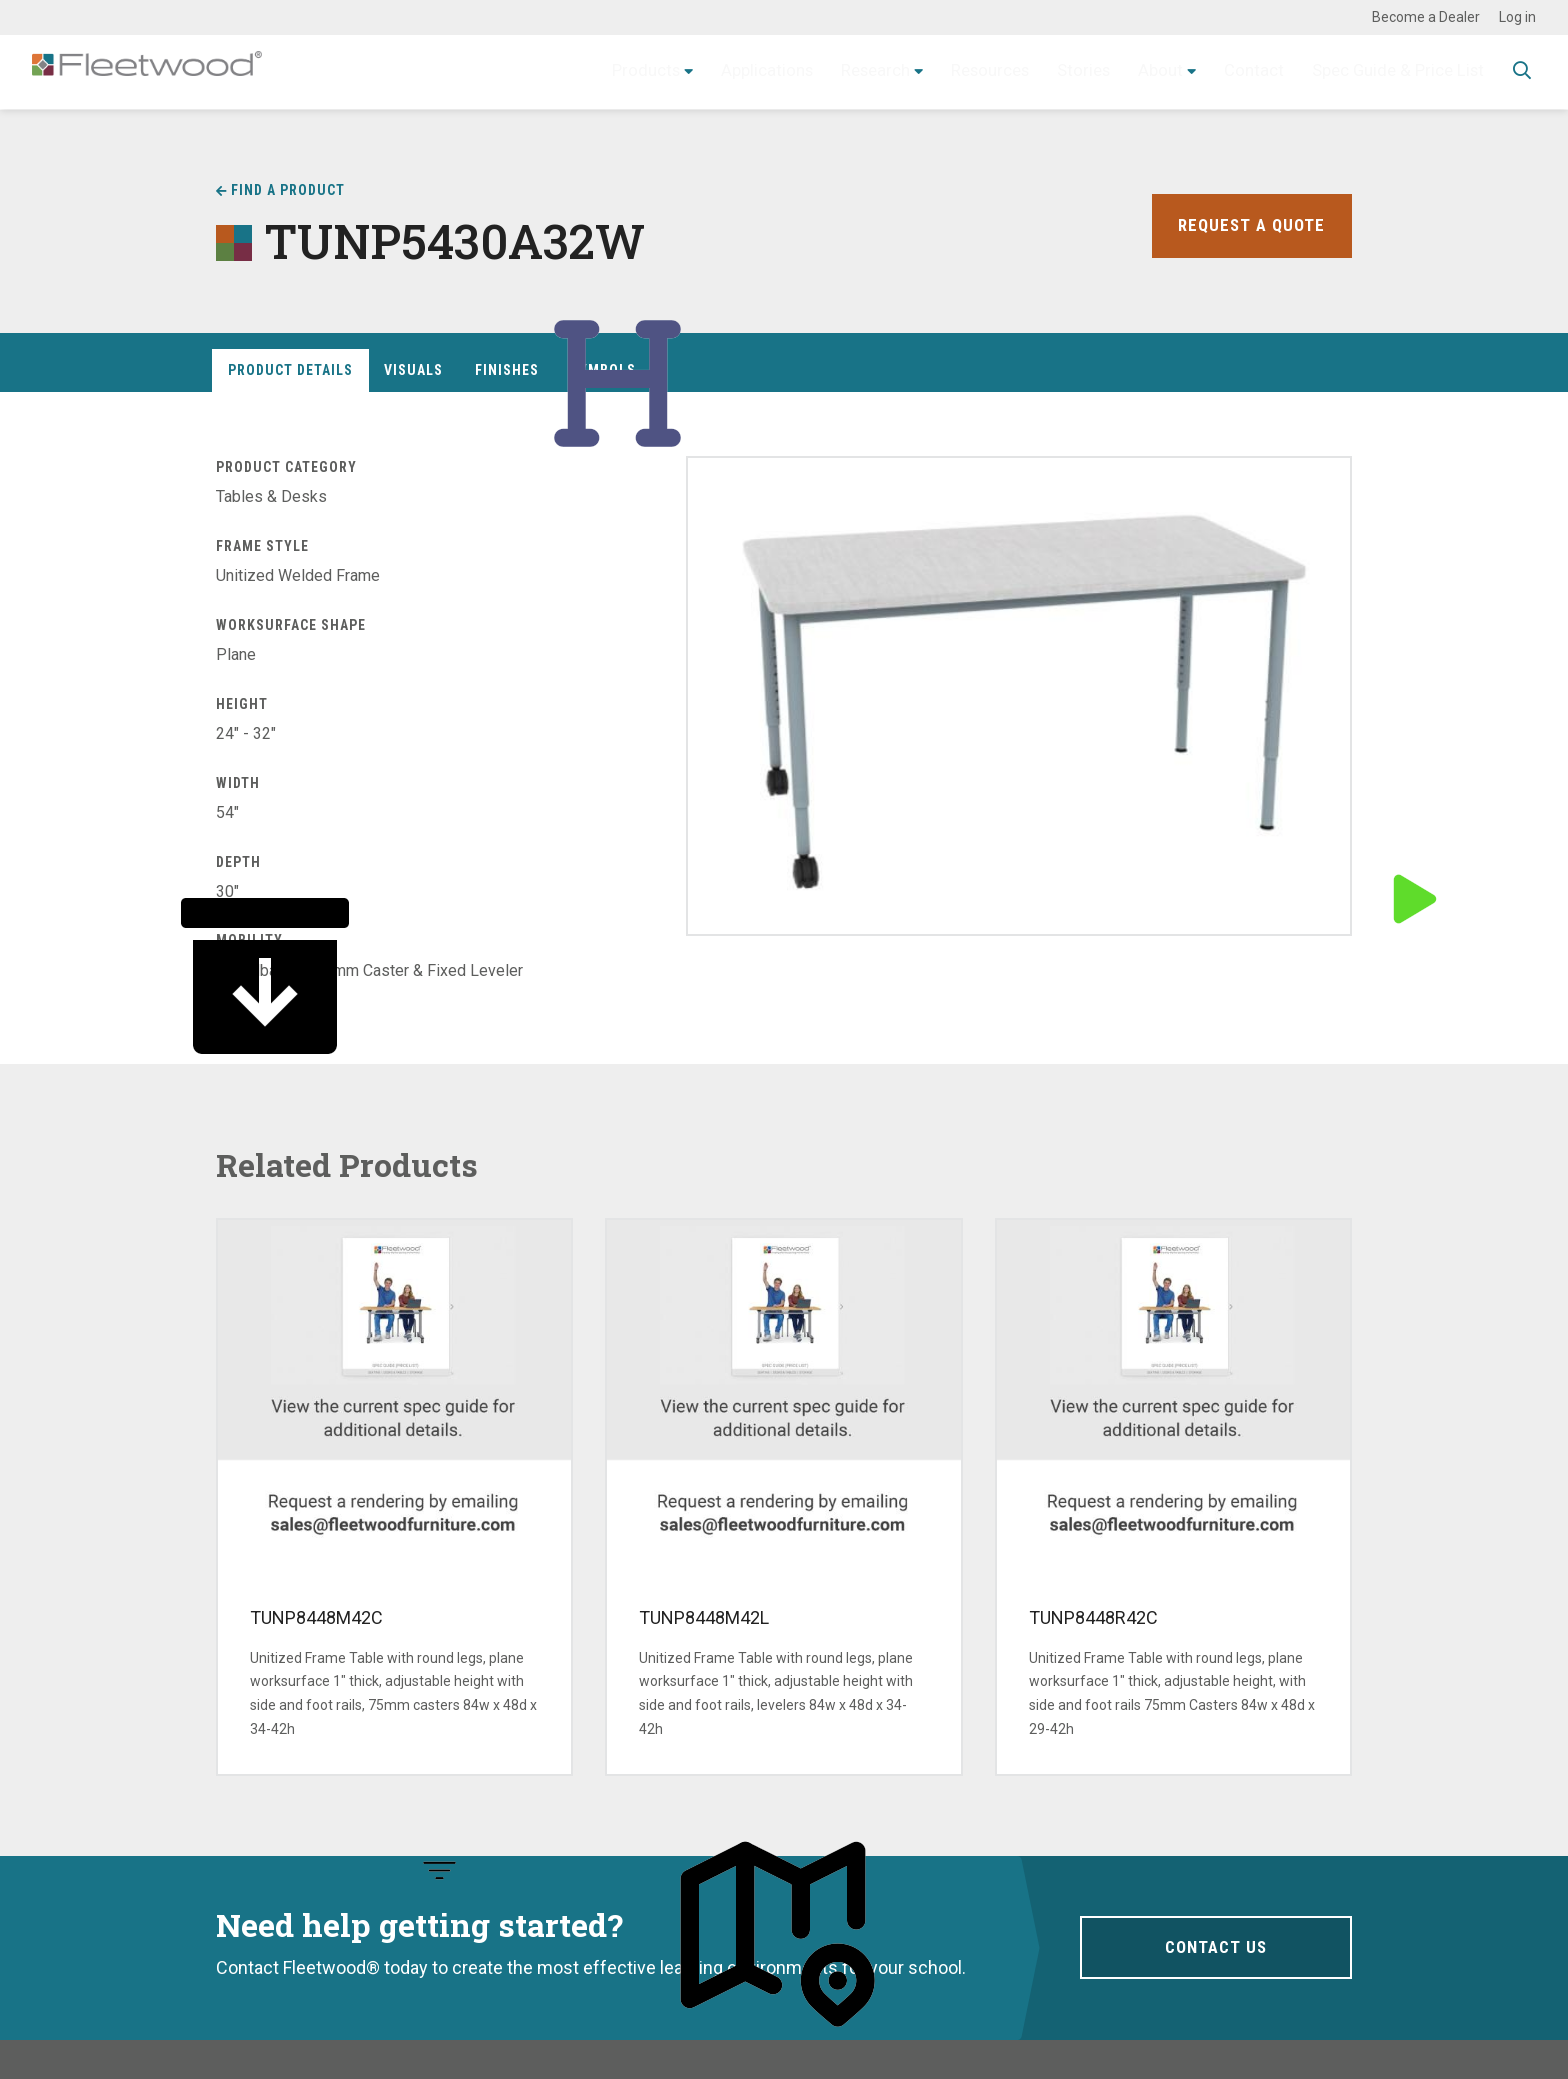 This screenshot has width=1568, height=2079. Describe the element at coordinates (617, 383) in the screenshot. I see `insert a heading or header text` at that location.